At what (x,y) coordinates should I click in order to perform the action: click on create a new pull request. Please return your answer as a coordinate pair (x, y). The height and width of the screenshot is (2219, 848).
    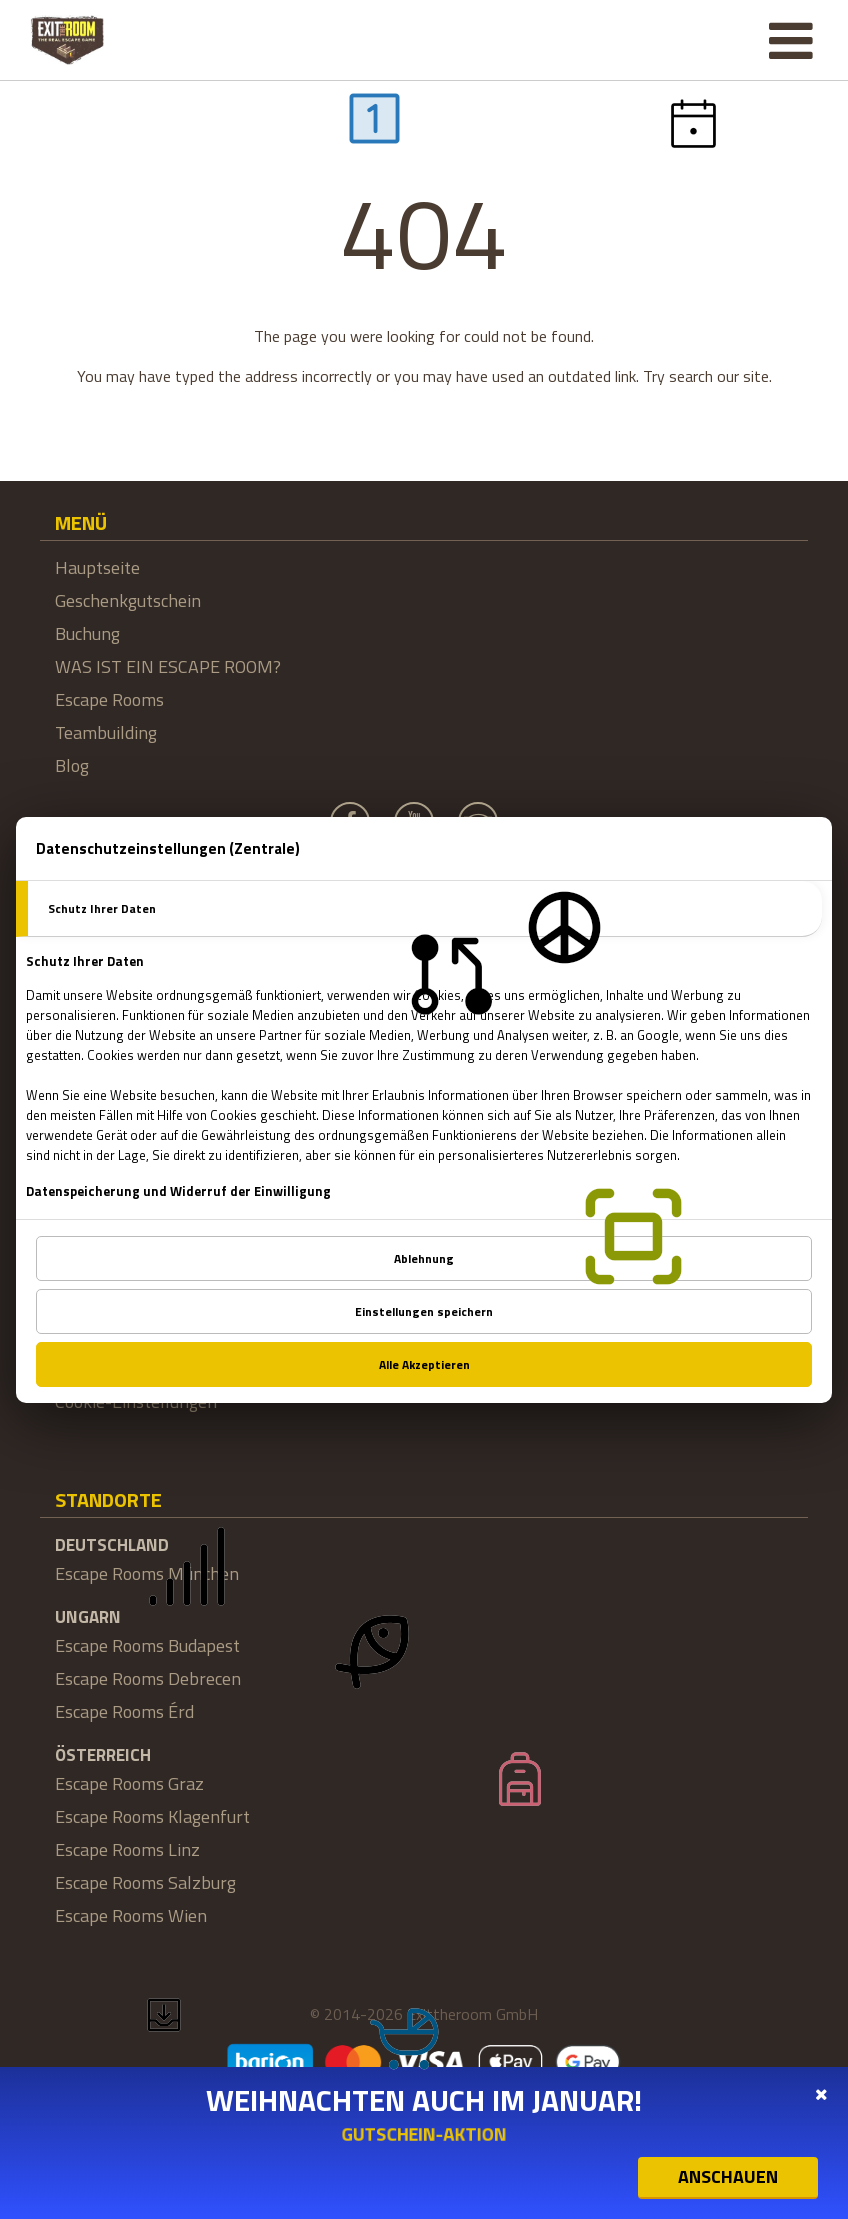
    Looking at the image, I should click on (448, 974).